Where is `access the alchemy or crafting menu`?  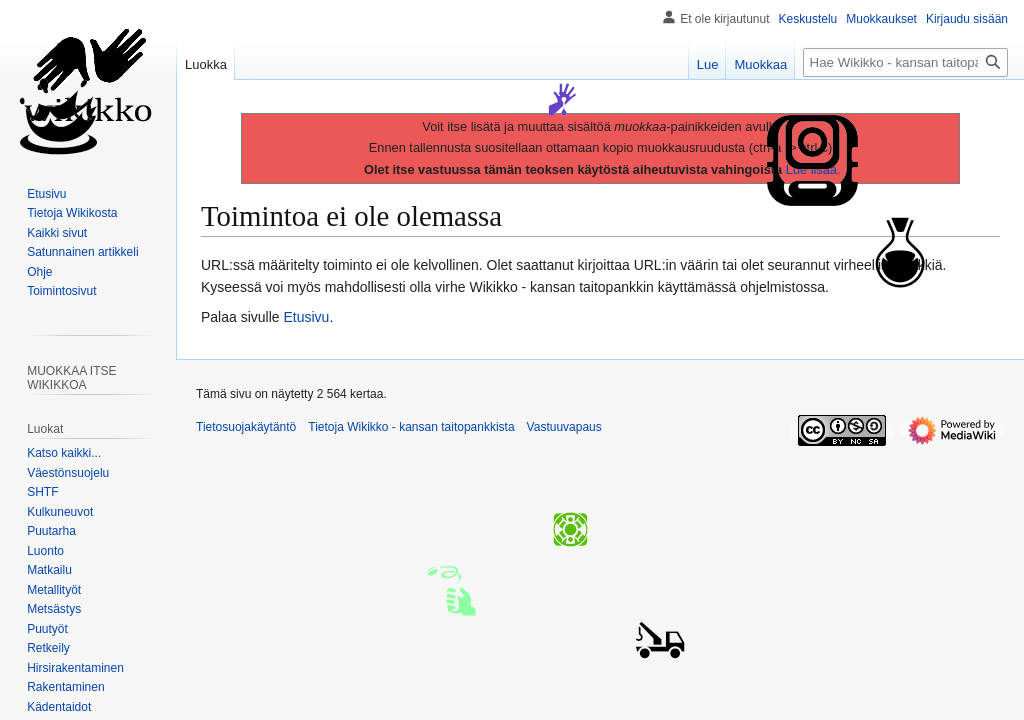
access the alchemy or crafting menu is located at coordinates (900, 253).